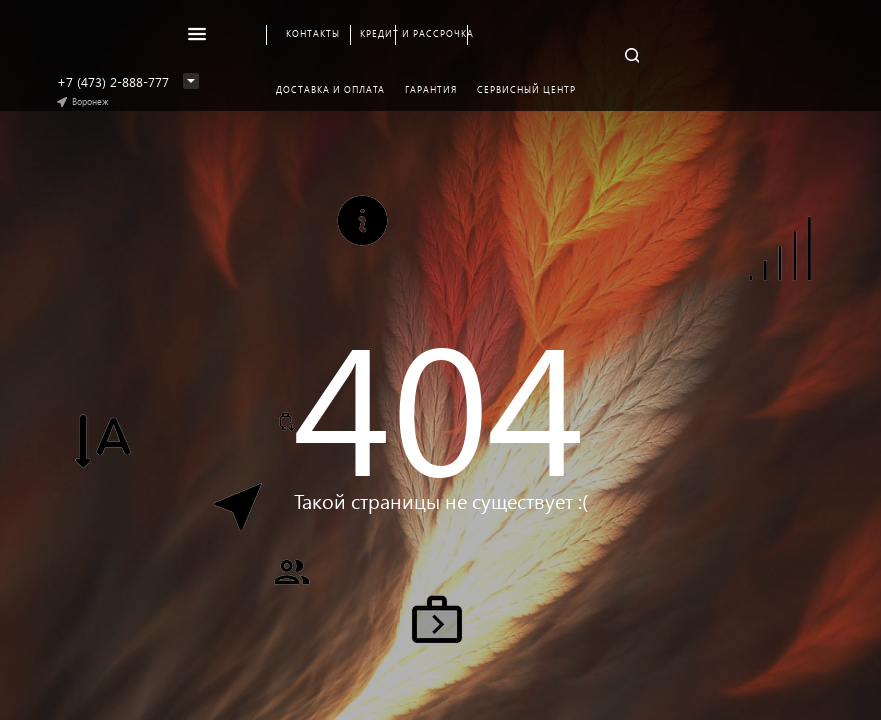 Image resolution: width=881 pixels, height=720 pixels. Describe the element at coordinates (292, 572) in the screenshot. I see `view contacts or people list` at that location.